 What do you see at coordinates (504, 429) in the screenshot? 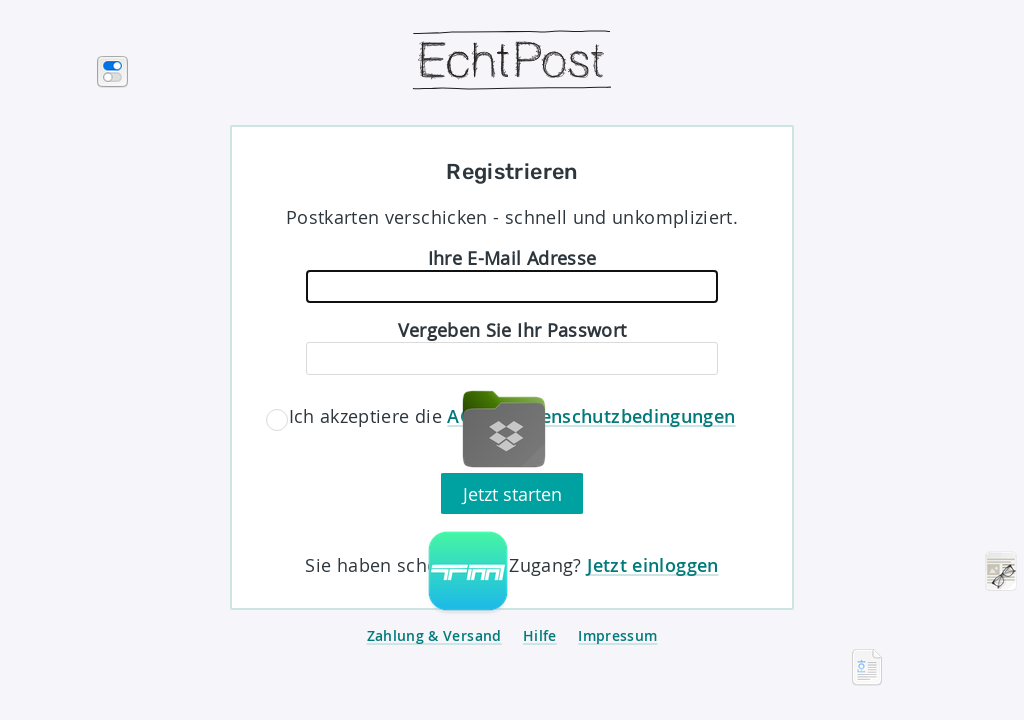
I see `open your dropbox synced folder` at bounding box center [504, 429].